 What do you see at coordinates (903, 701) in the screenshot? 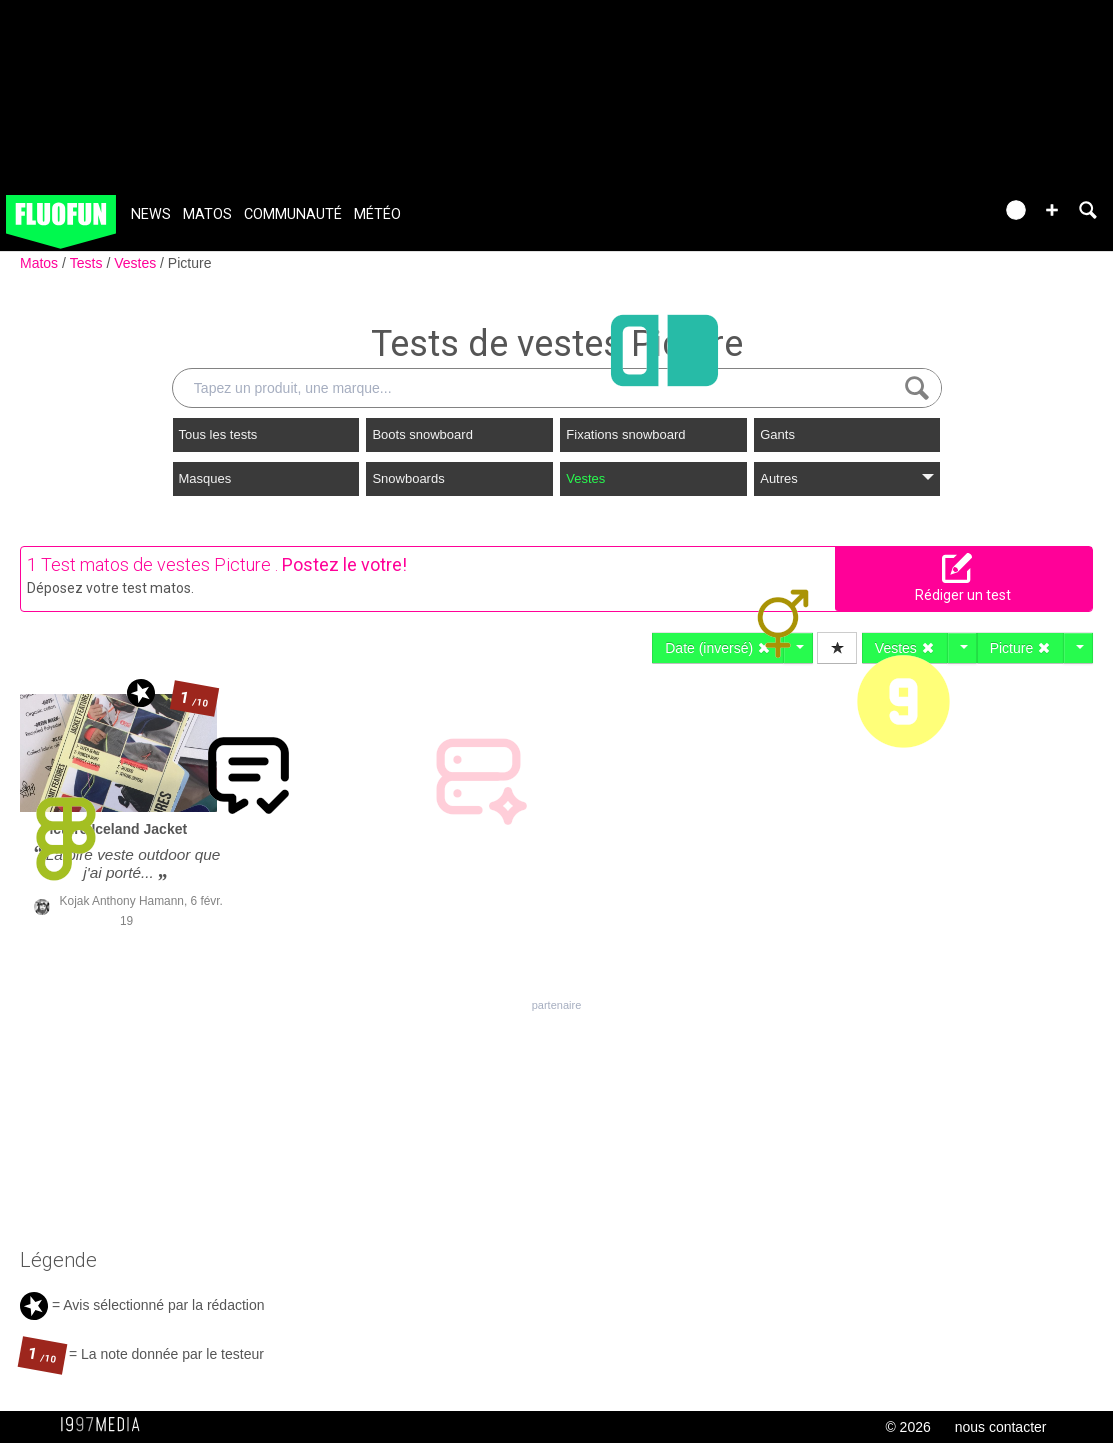
I see `indicates item number 9 in a numbered list or sequence` at bounding box center [903, 701].